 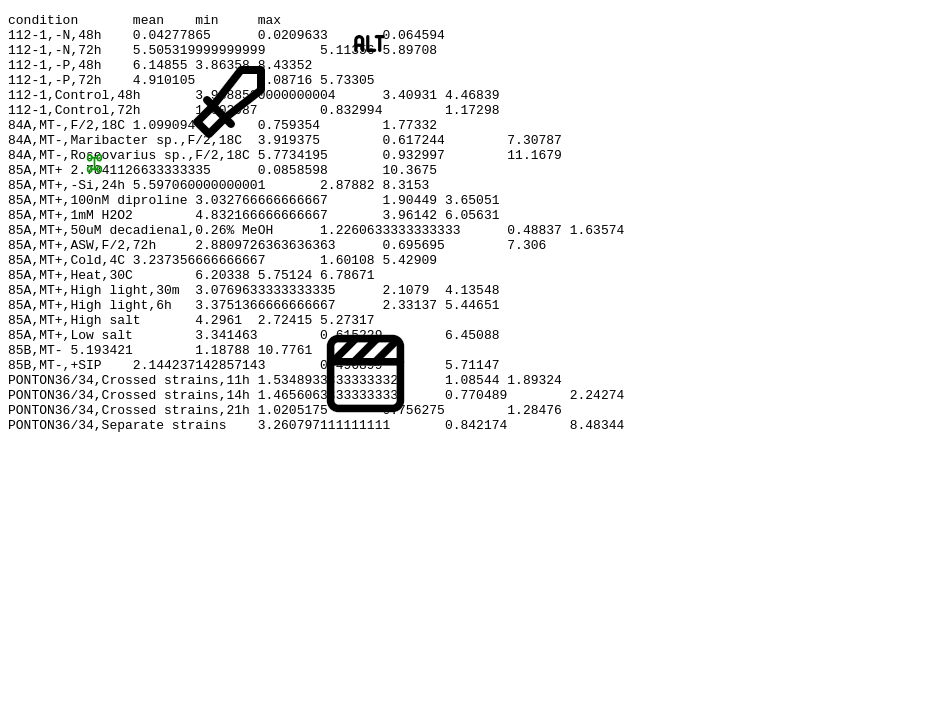 What do you see at coordinates (365, 373) in the screenshot?
I see `freeze the top row in a spreadsheet` at bounding box center [365, 373].